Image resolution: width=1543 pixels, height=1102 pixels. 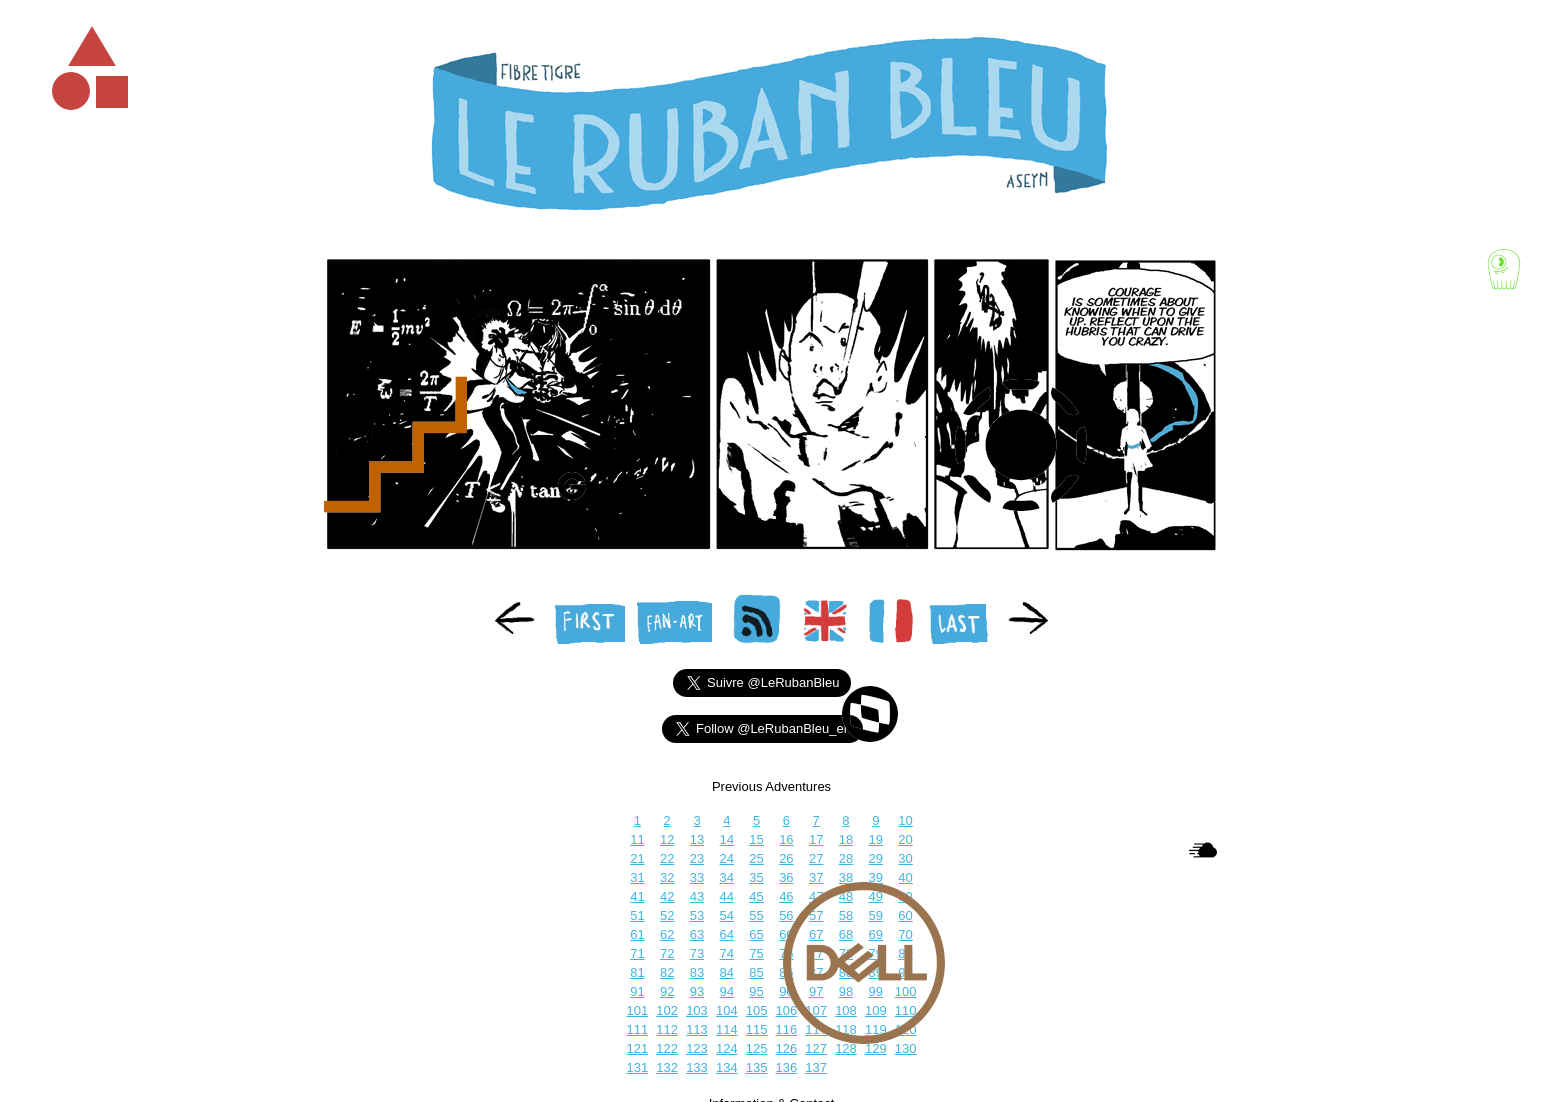 What do you see at coordinates (1203, 850) in the screenshot?
I see `cloudways hosting platform logo` at bounding box center [1203, 850].